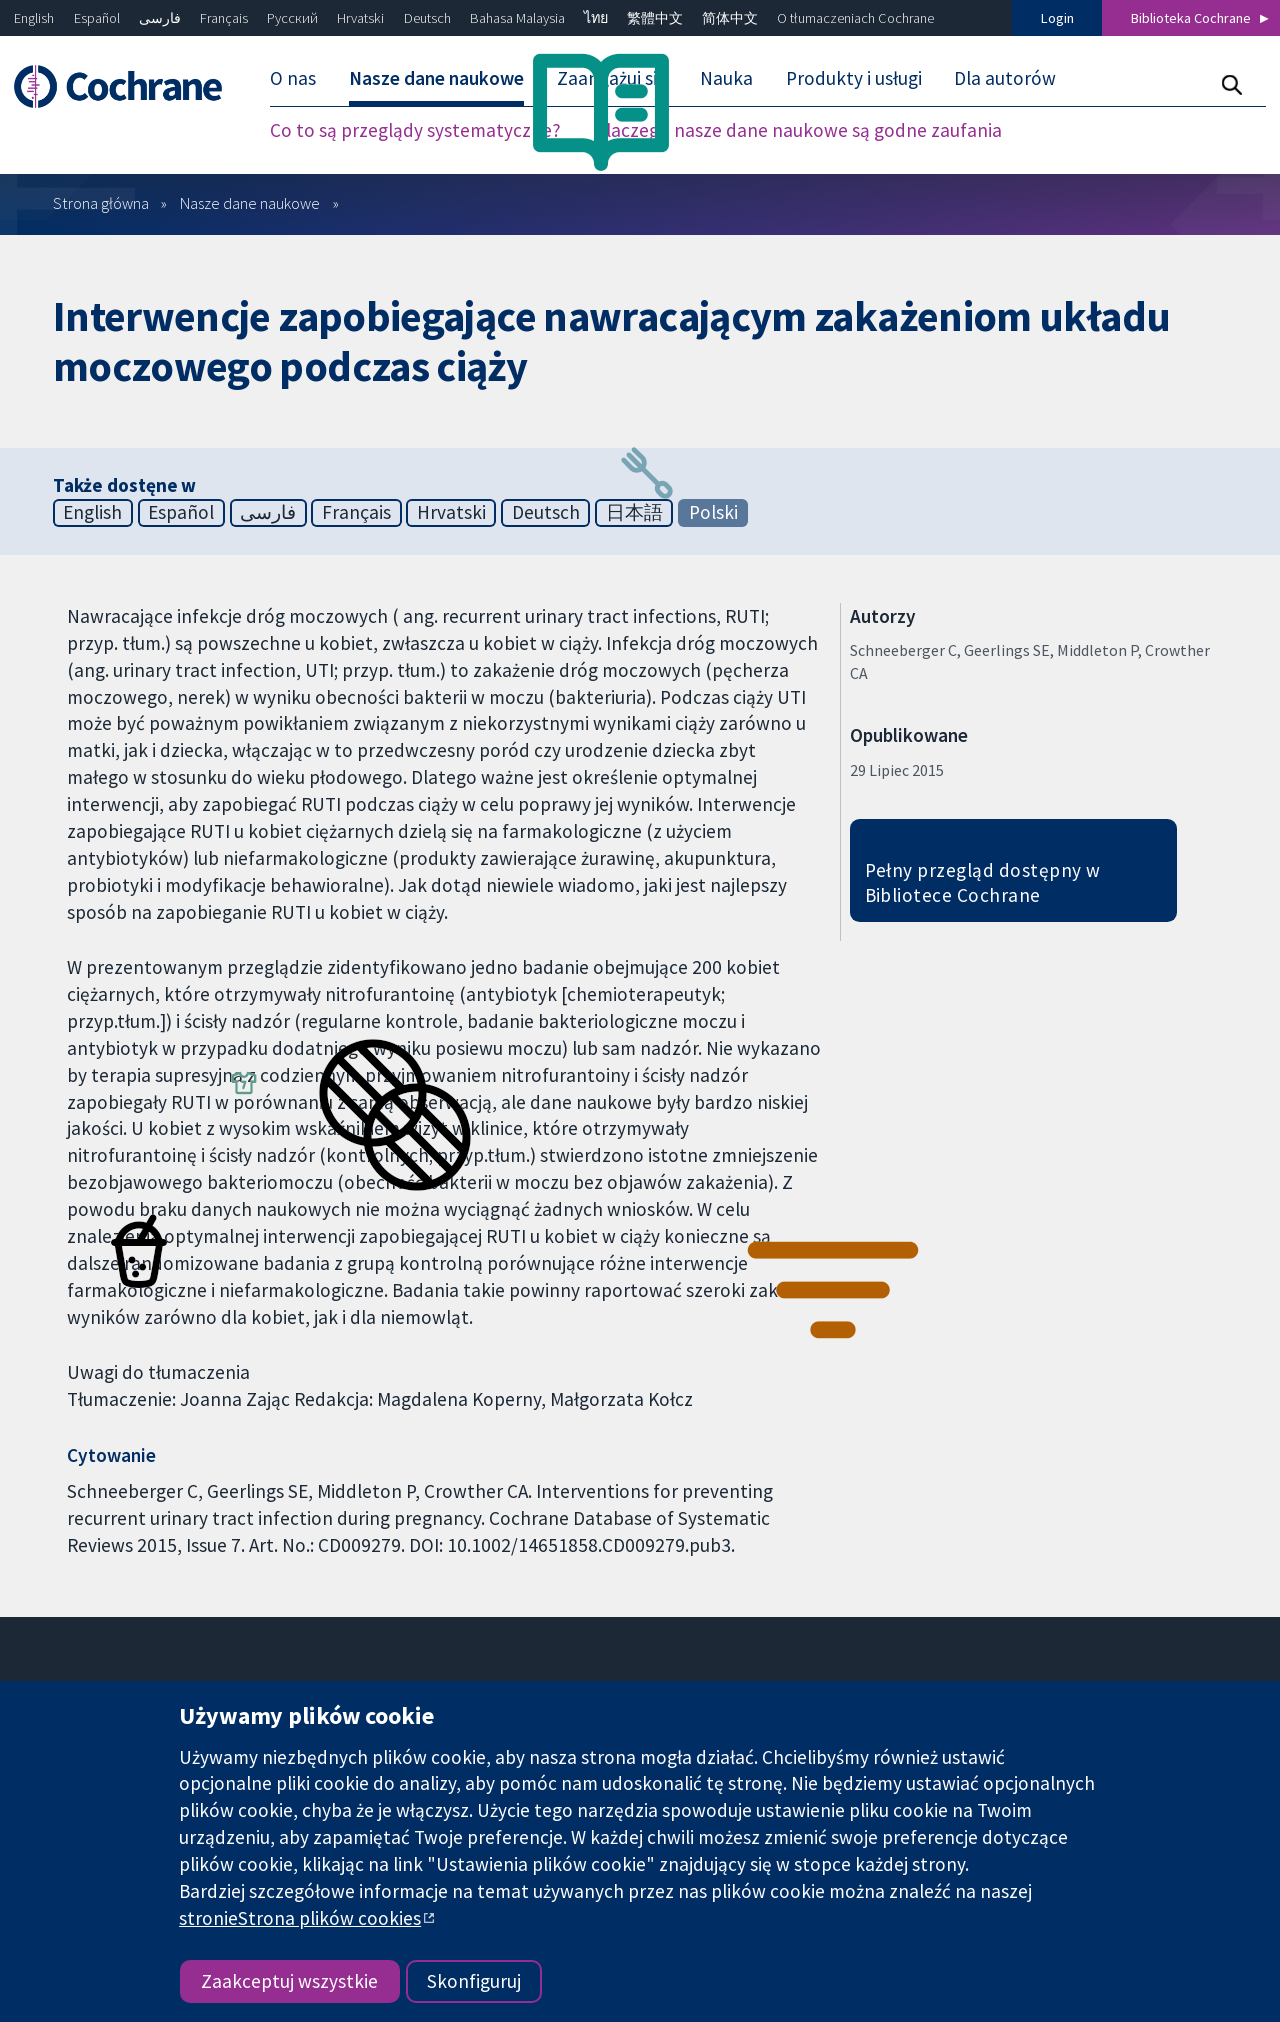  What do you see at coordinates (244, 1083) in the screenshot?
I see `select team jersey or player number` at bounding box center [244, 1083].